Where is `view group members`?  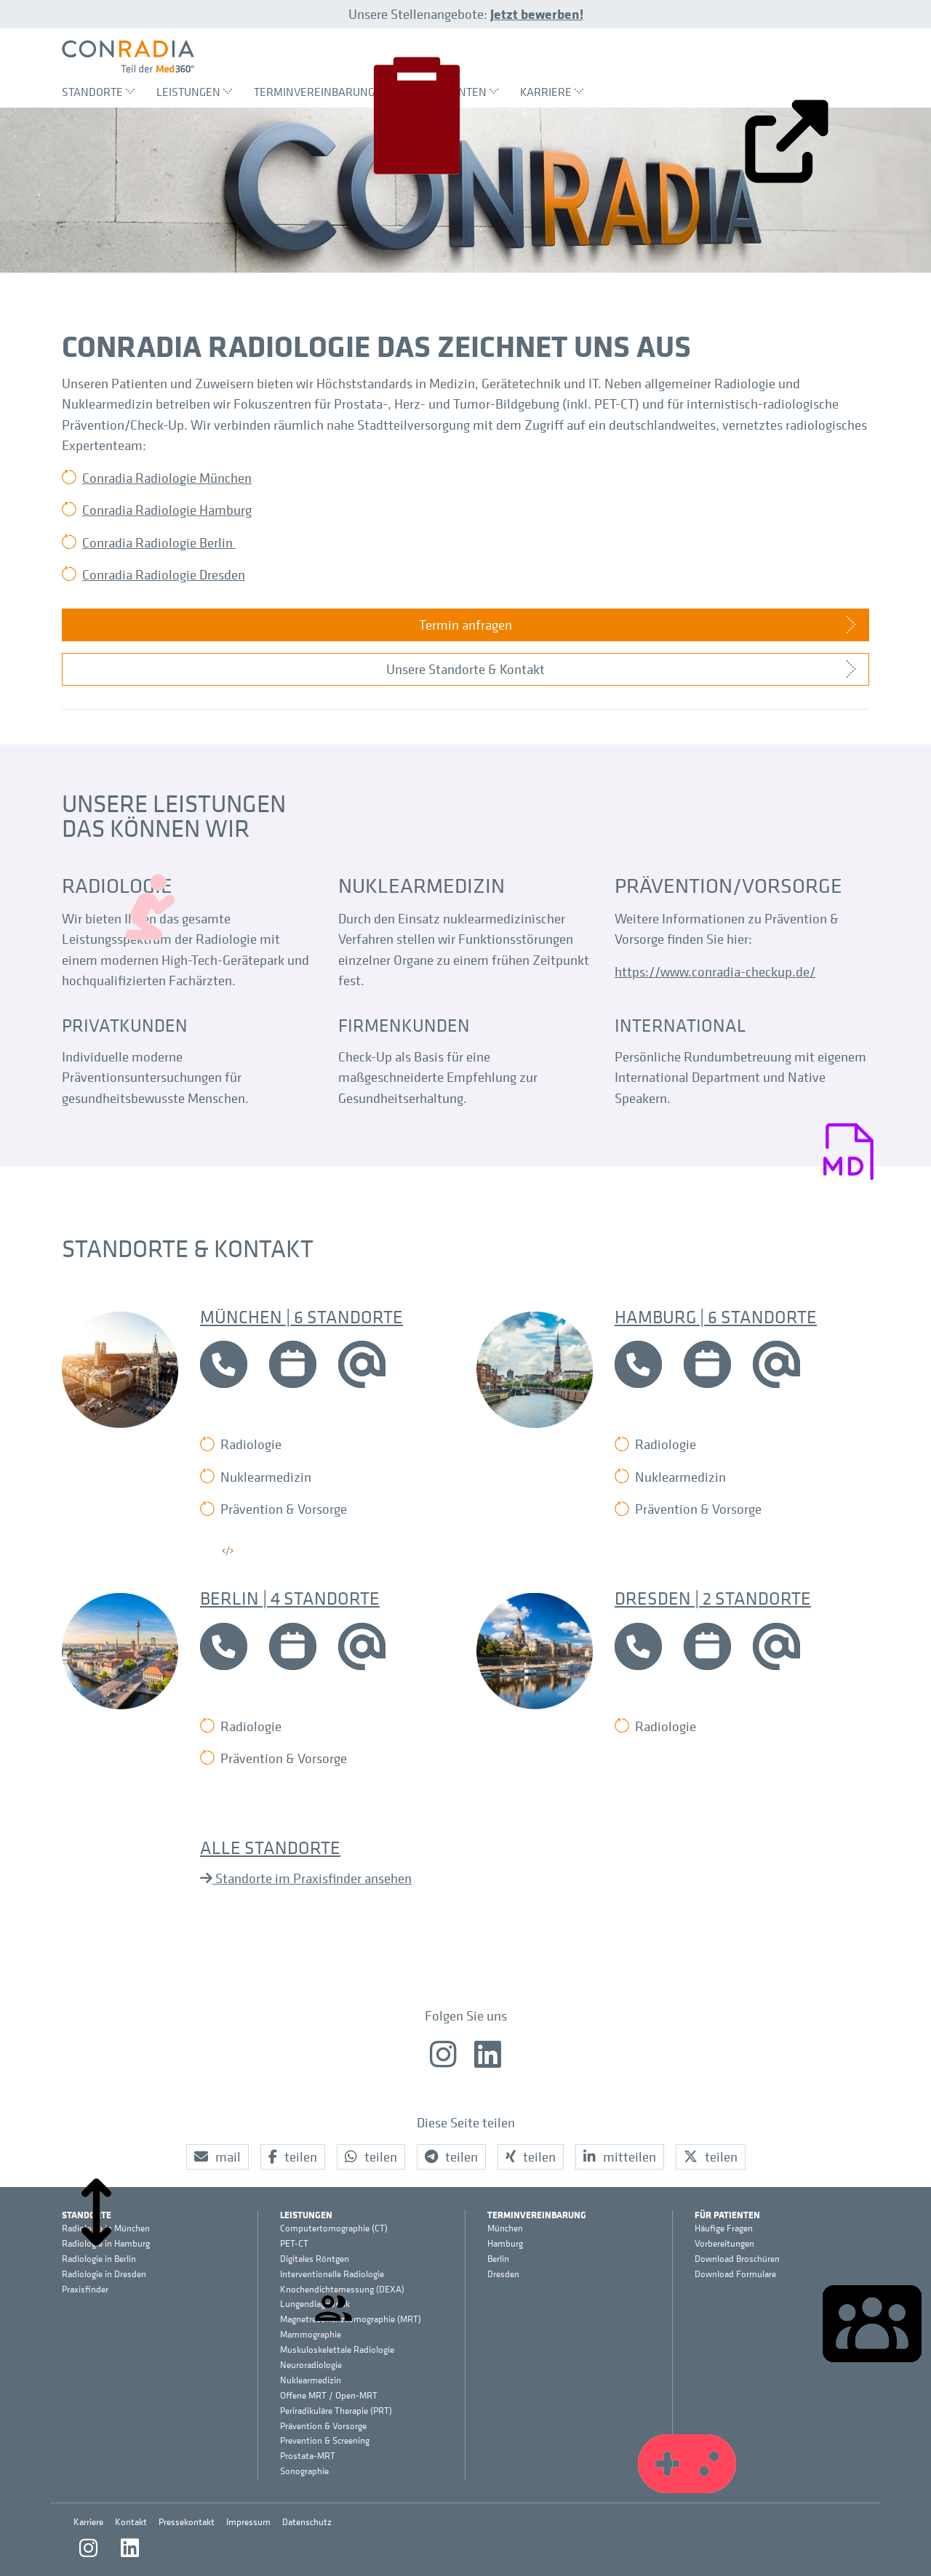
view group members is located at coordinates (333, 2308).